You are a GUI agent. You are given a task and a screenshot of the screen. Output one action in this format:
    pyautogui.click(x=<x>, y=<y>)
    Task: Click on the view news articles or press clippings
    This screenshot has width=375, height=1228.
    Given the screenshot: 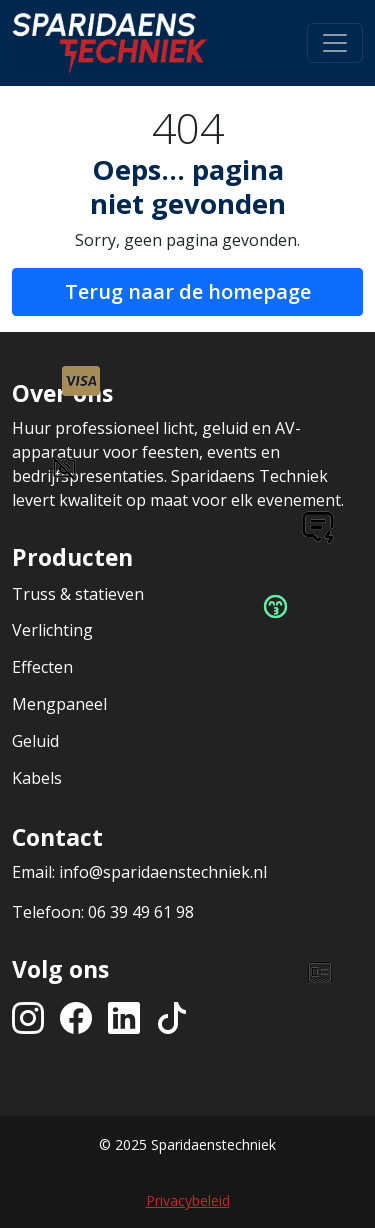 What is the action you would take?
    pyautogui.click(x=320, y=972)
    